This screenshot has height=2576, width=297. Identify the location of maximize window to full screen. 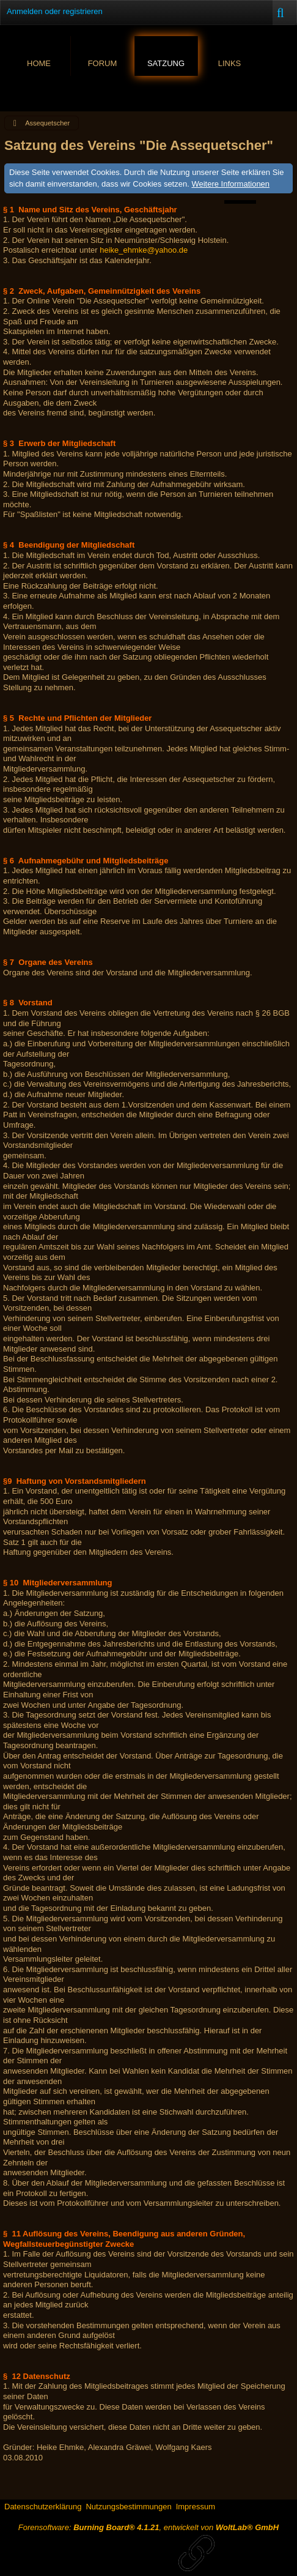
(240, 216).